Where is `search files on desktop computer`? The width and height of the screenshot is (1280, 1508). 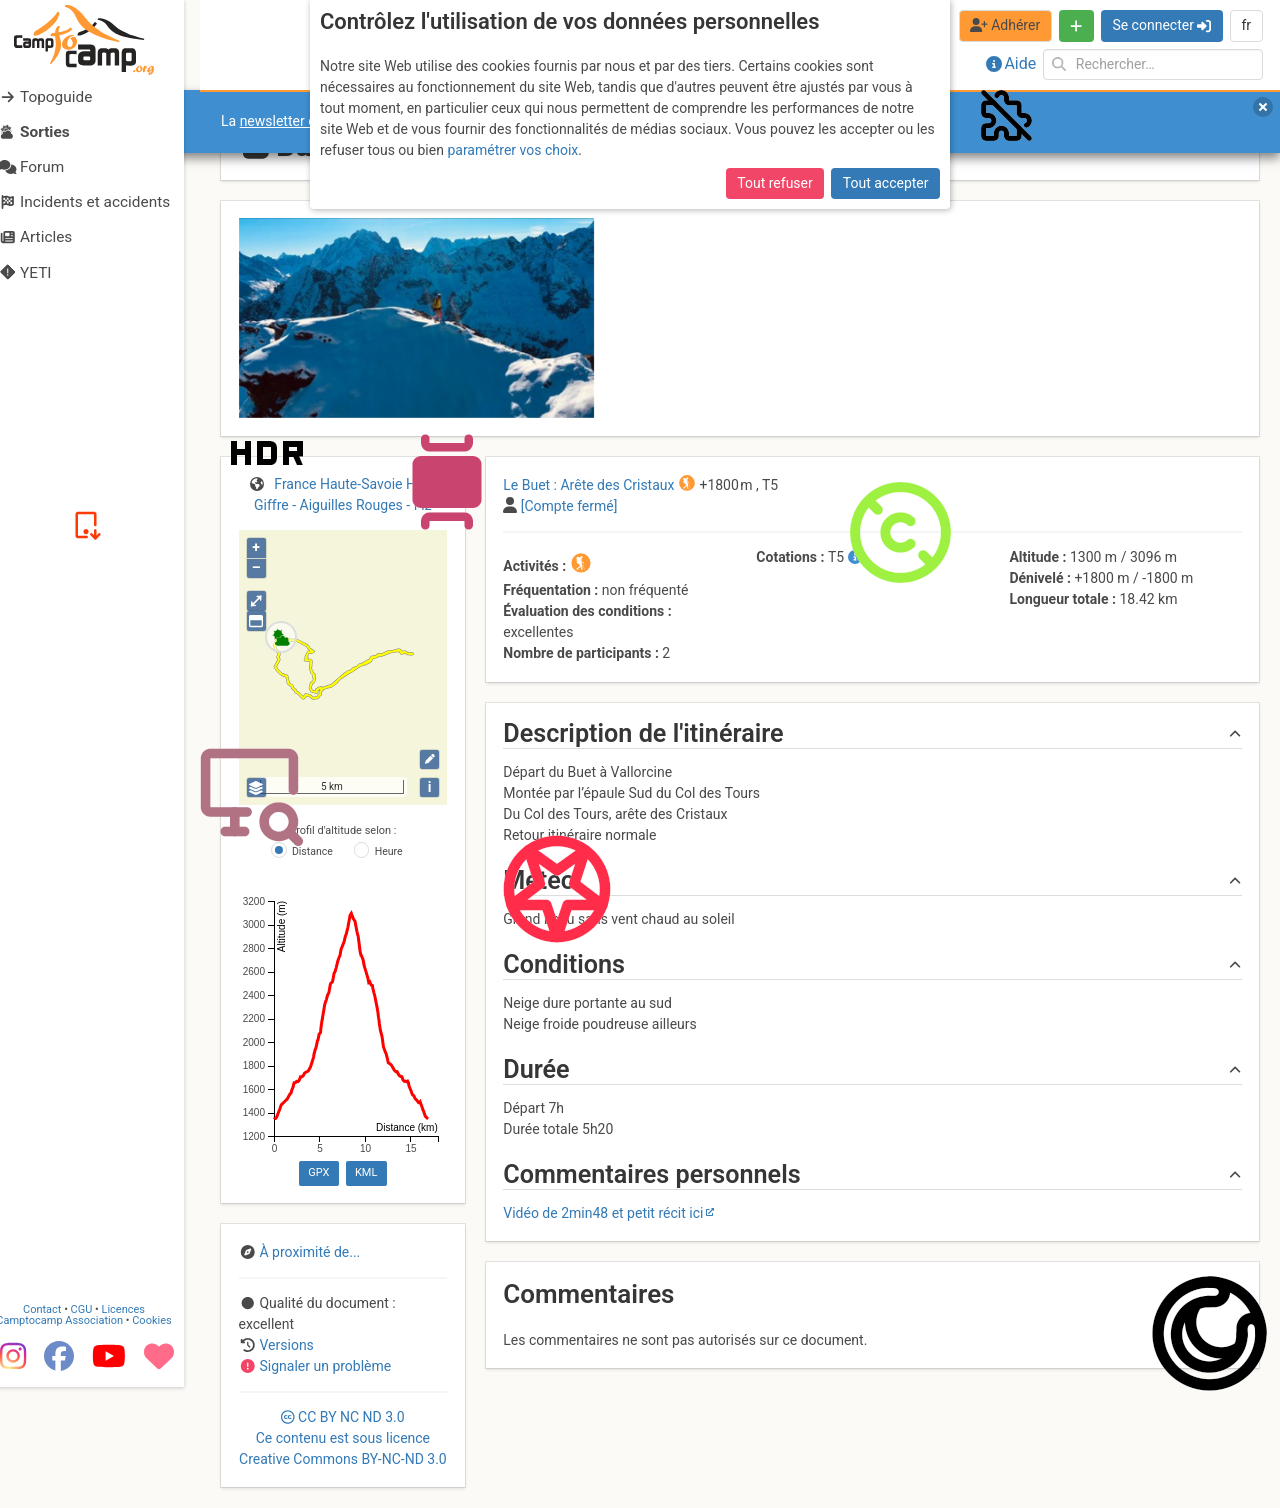 search files on desktop computer is located at coordinates (249, 792).